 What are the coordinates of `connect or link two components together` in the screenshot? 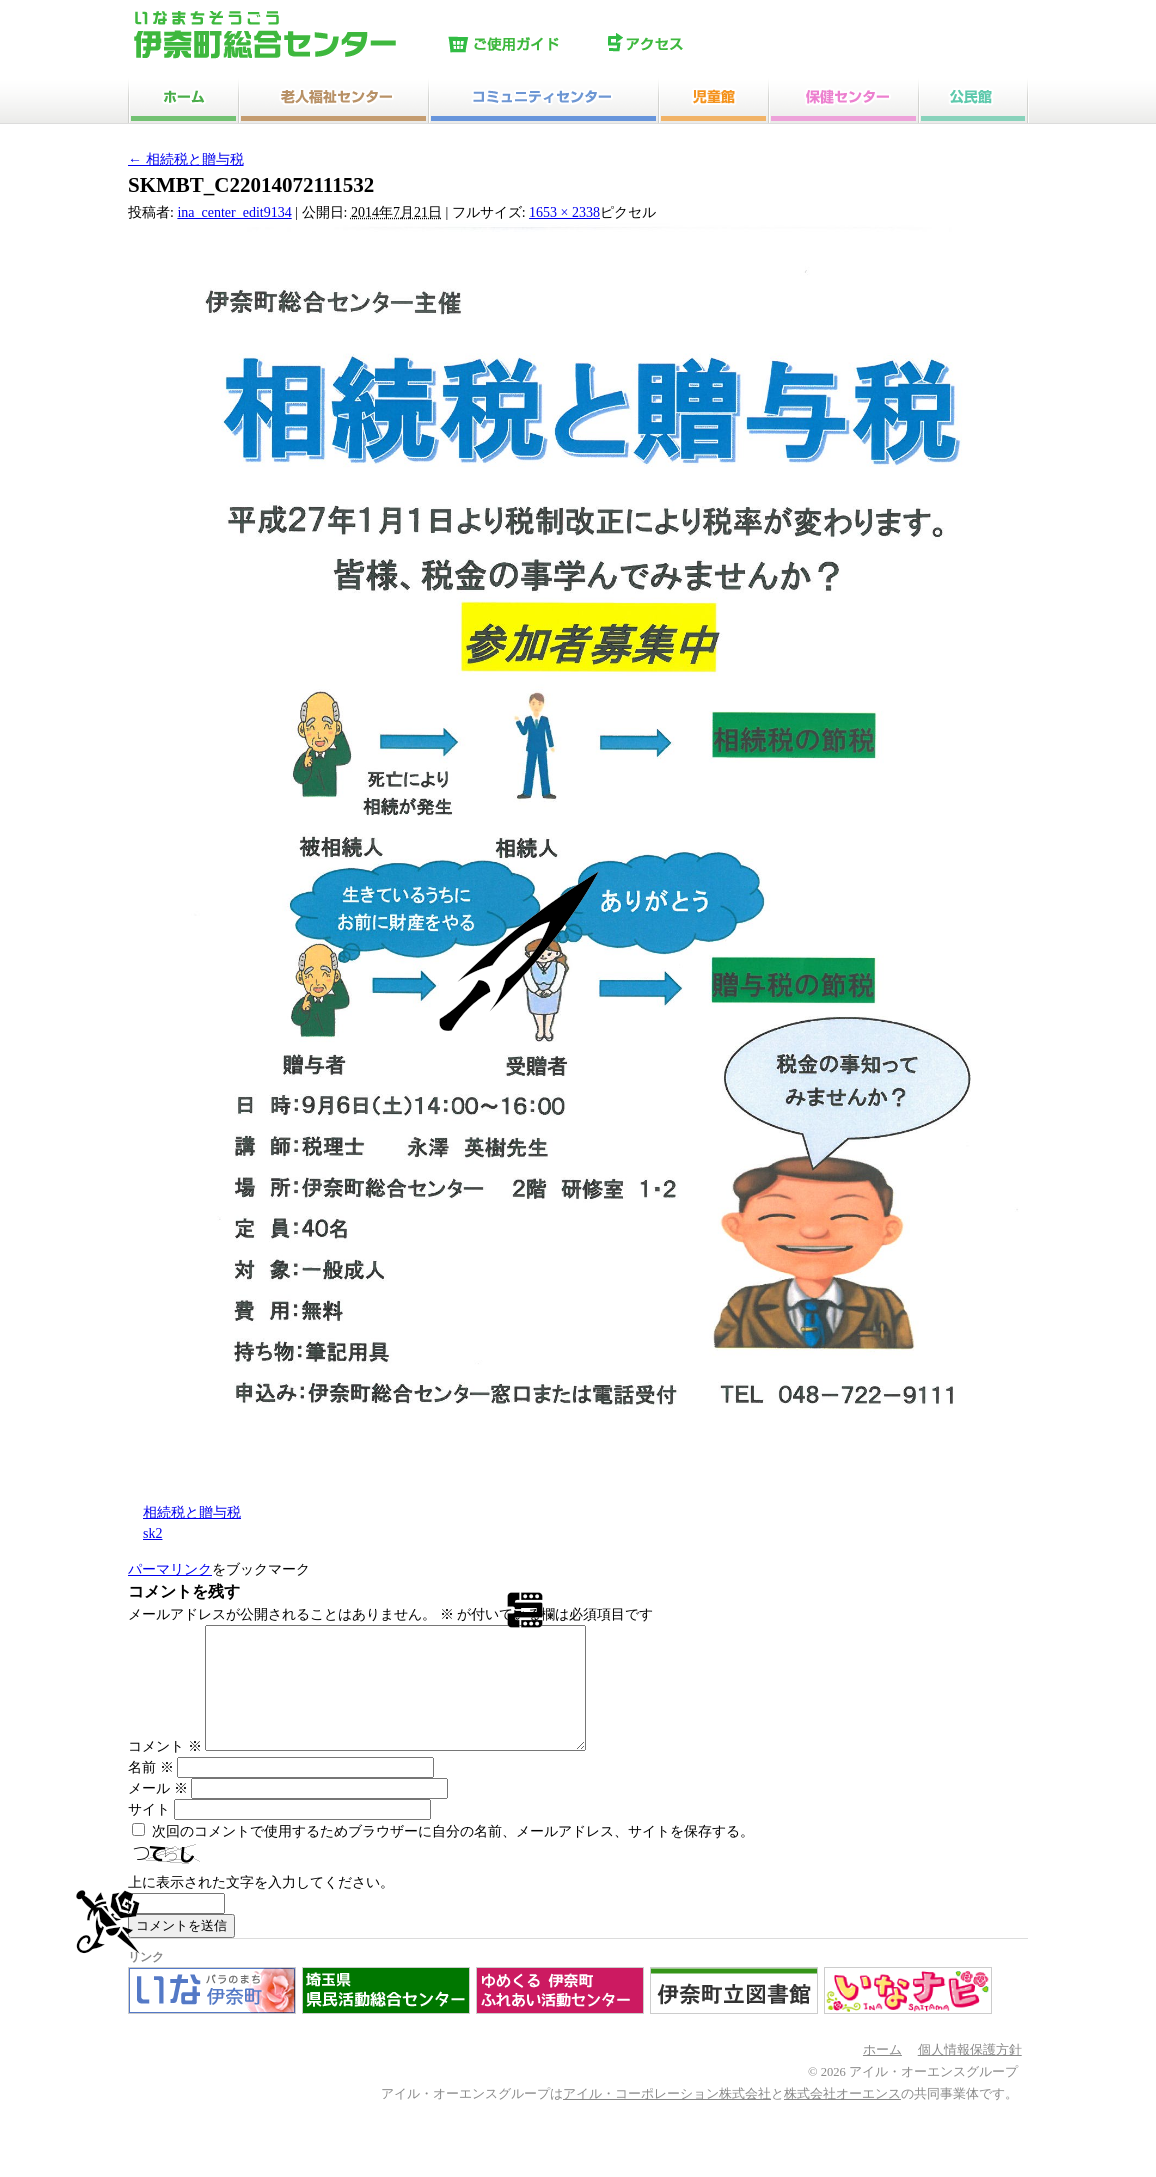 It's located at (525, 1610).